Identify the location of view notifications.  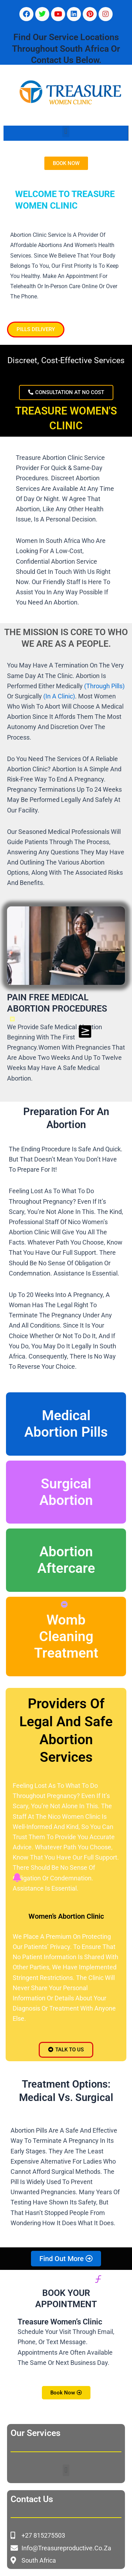
(17, 1878).